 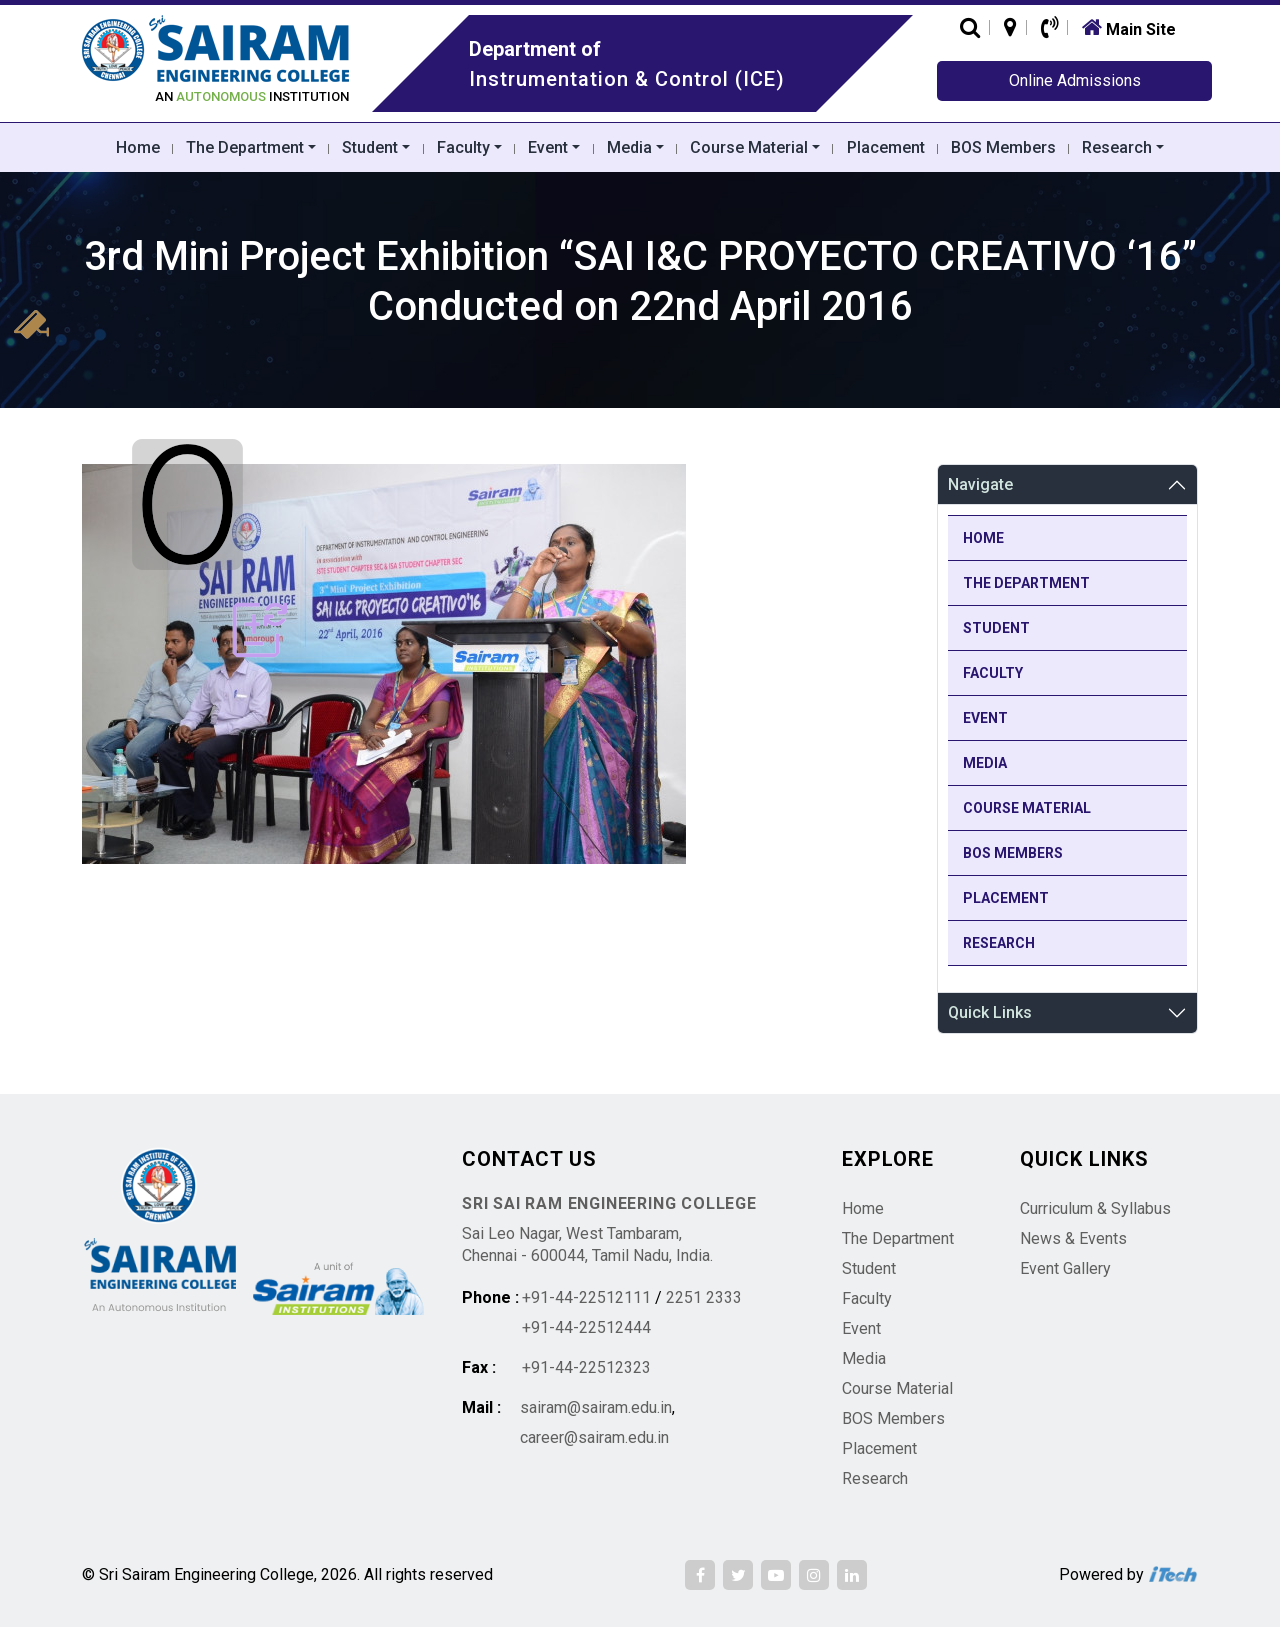 What do you see at coordinates (256, 630) in the screenshot?
I see `sync or restore an editing session` at bounding box center [256, 630].